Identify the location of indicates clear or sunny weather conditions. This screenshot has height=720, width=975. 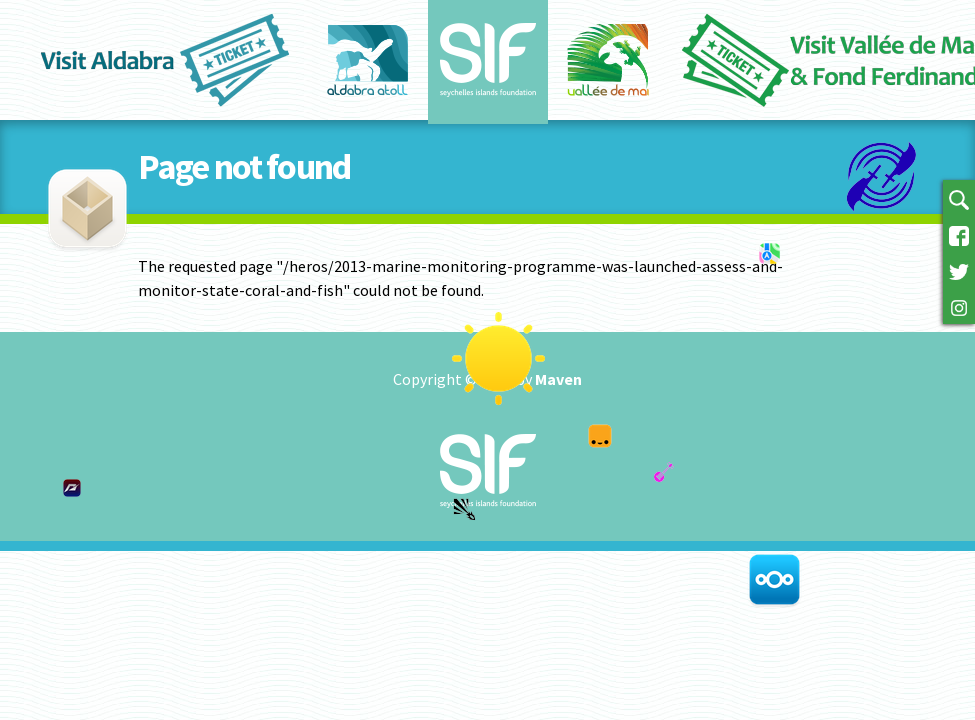
(498, 358).